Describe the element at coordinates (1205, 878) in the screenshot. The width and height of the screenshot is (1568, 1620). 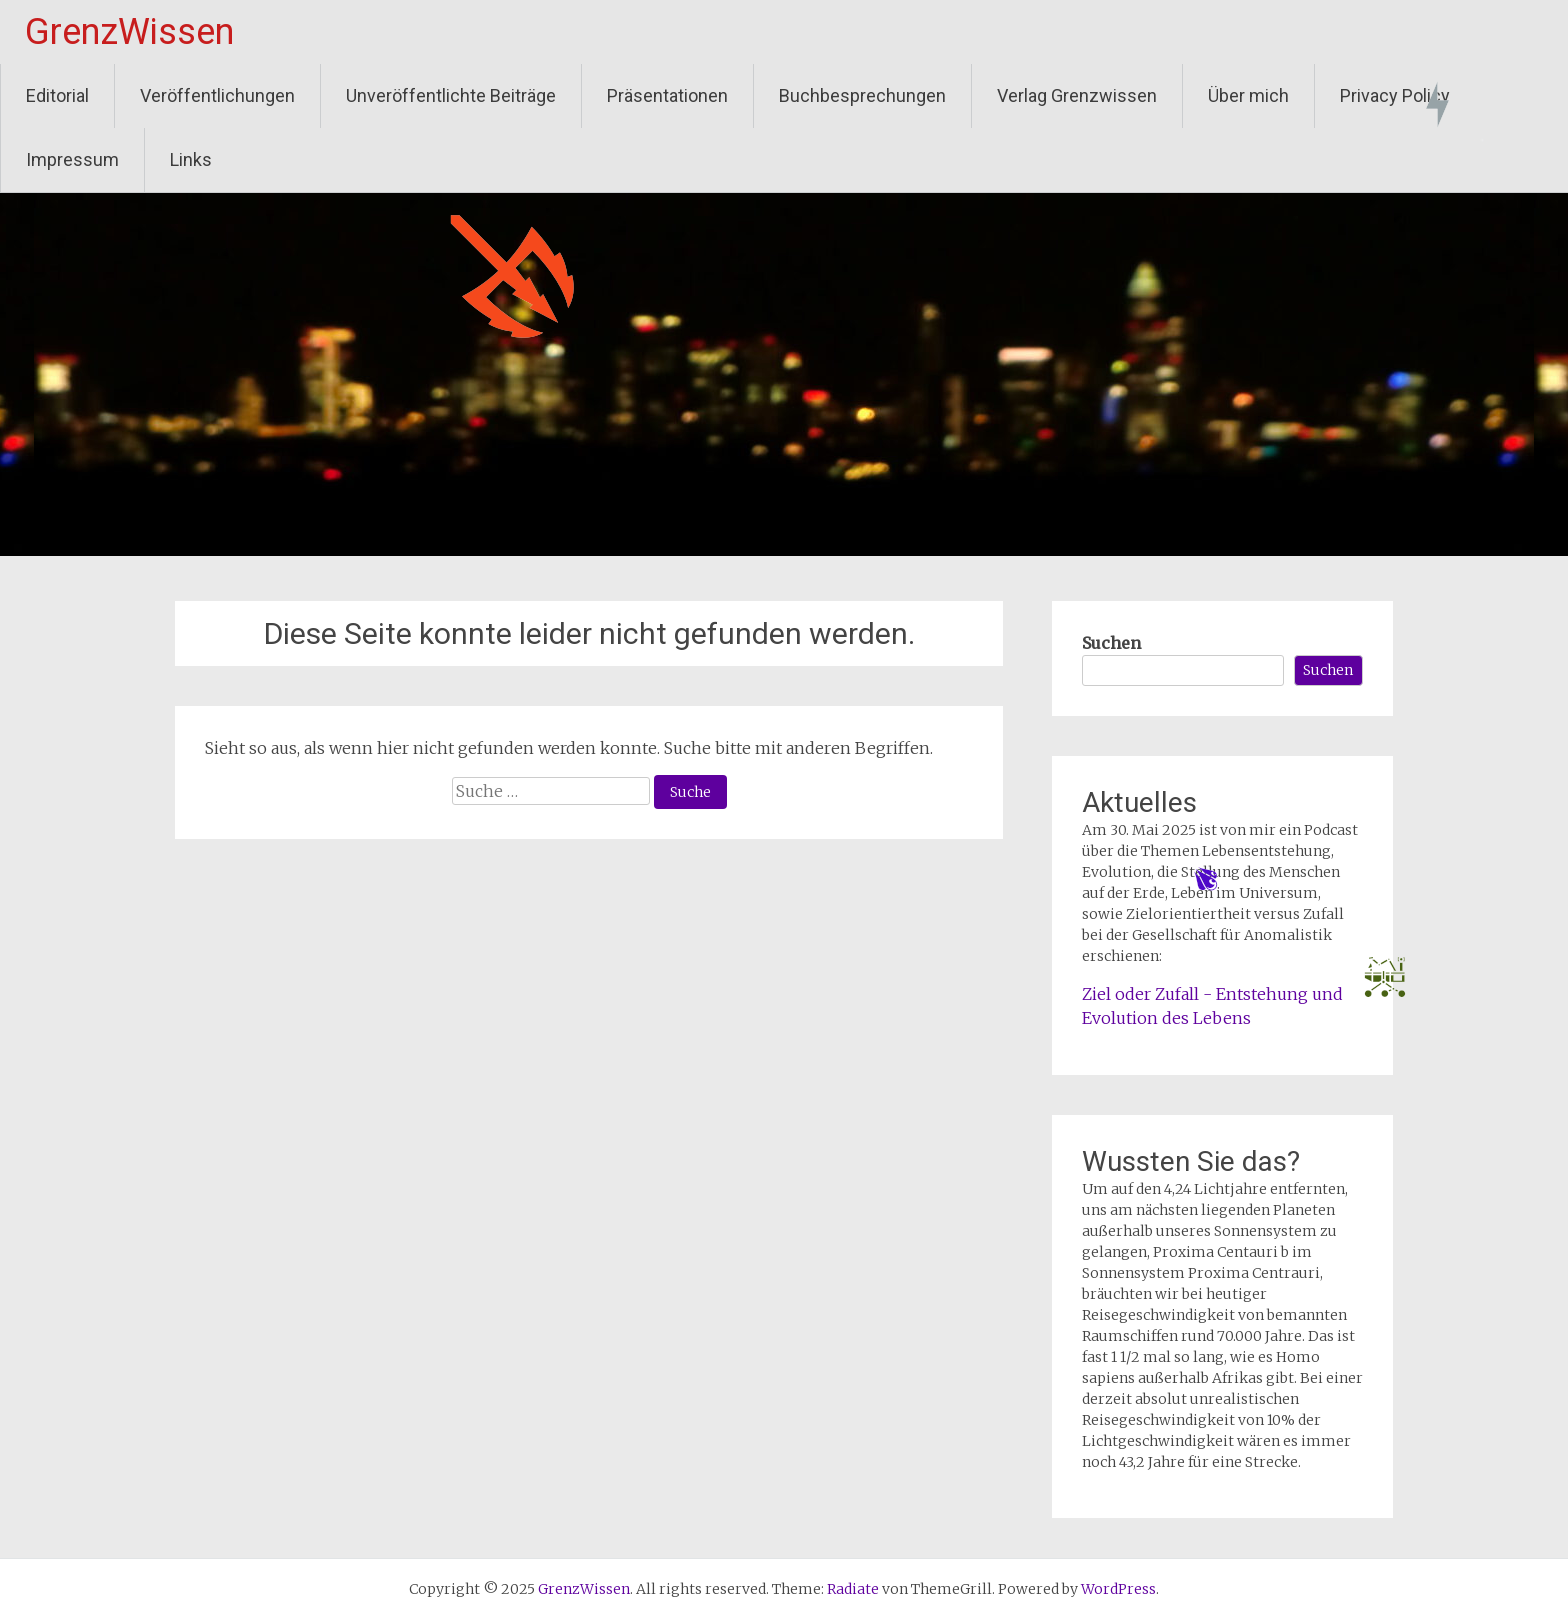
I see `view liquid or water-related resources` at that location.